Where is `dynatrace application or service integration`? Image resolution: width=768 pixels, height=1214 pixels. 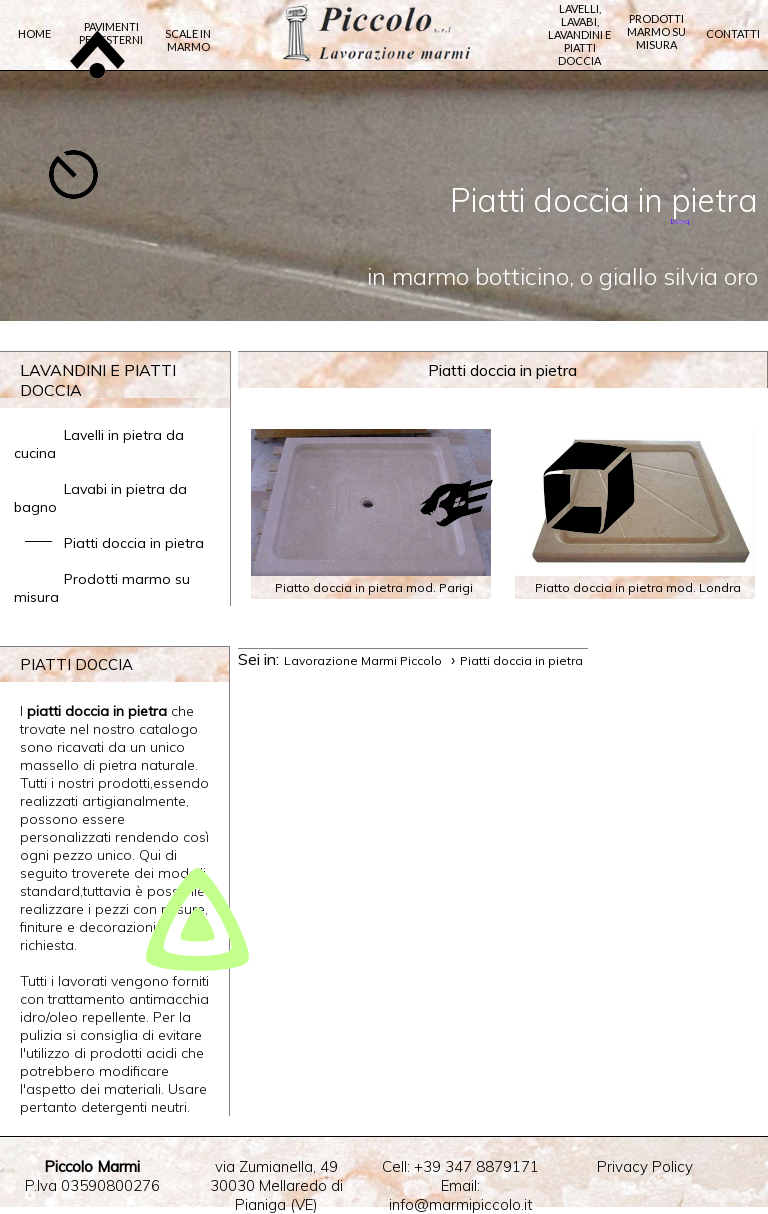
dynatrace application or service integration is located at coordinates (589, 488).